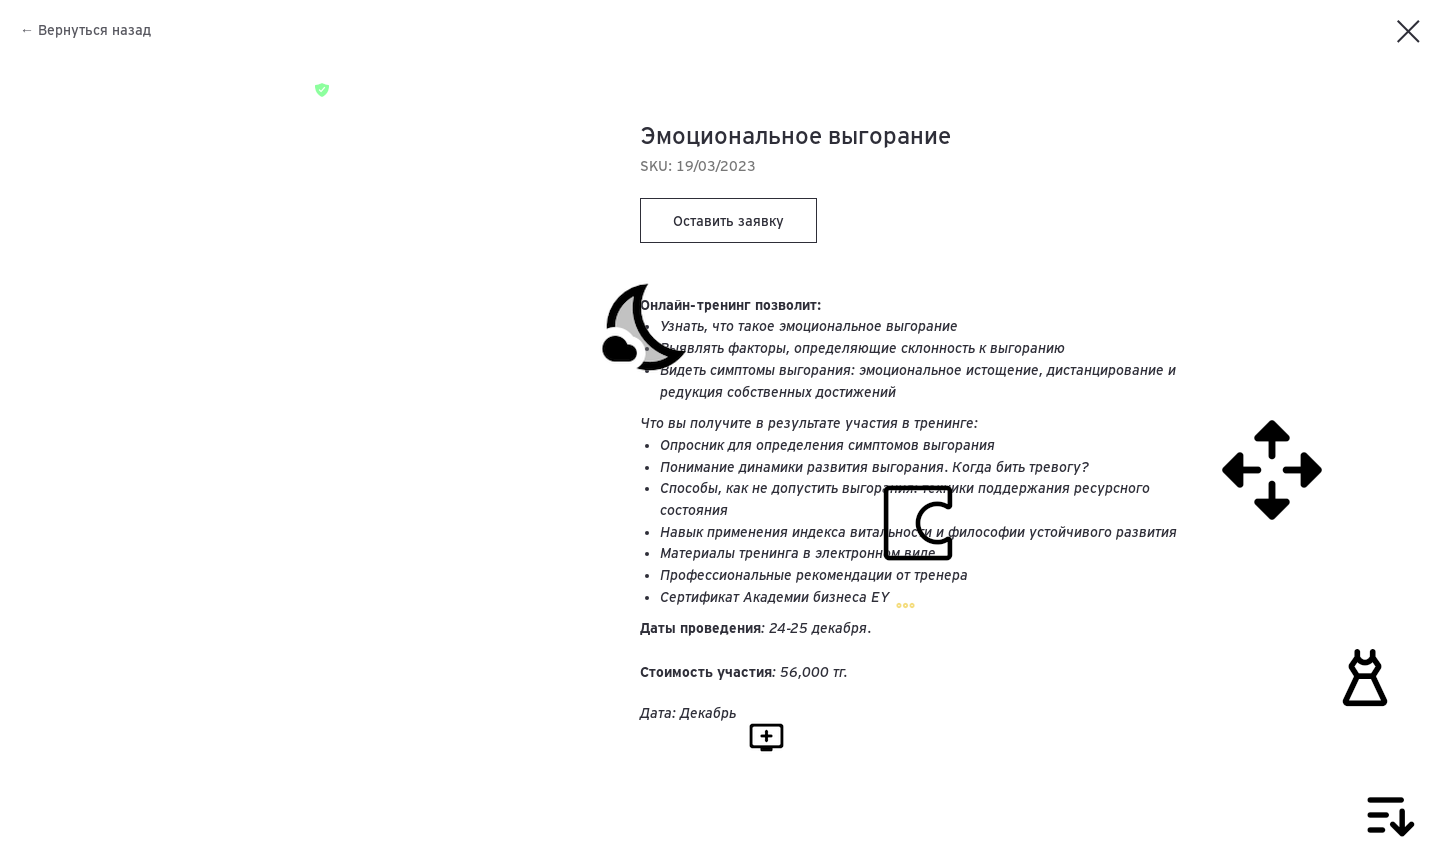 Image resolution: width=1440 pixels, height=845 pixels. Describe the element at coordinates (766, 737) in the screenshot. I see `add video to watch queue` at that location.